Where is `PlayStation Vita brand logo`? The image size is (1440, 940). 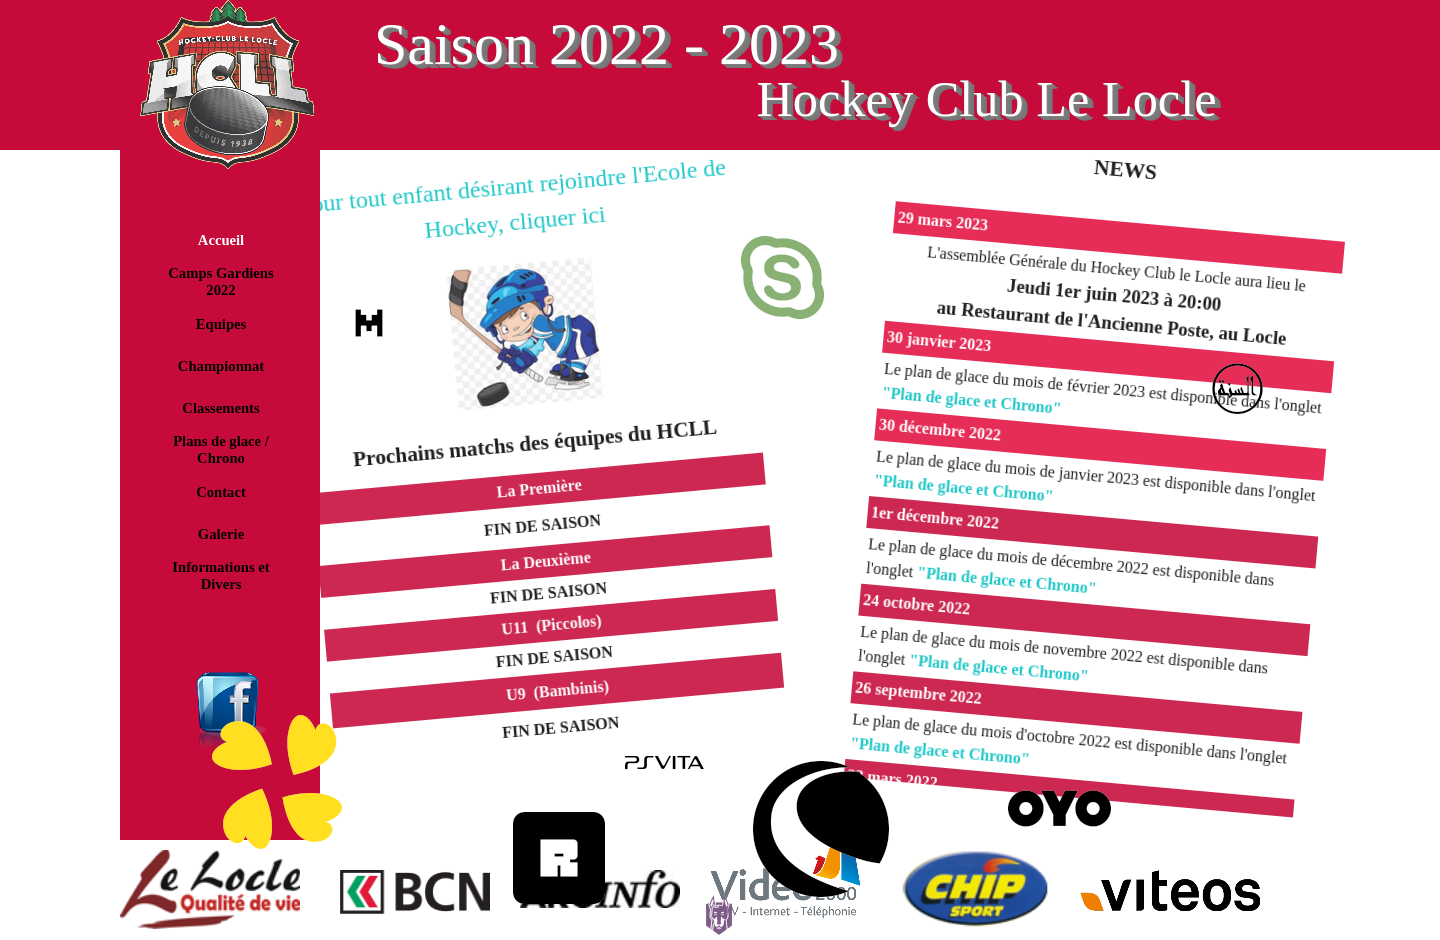 PlayStation Vita brand logo is located at coordinates (664, 762).